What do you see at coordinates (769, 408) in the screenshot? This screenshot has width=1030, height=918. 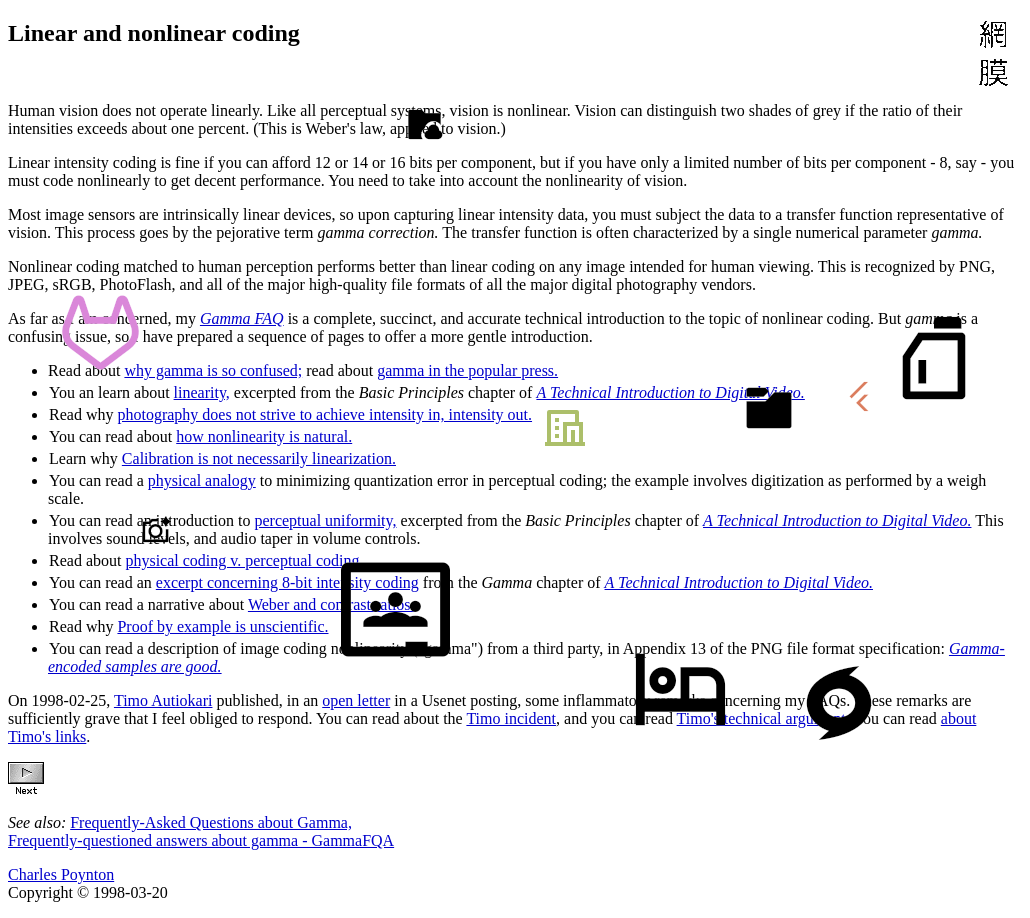 I see `open folder to view files` at bounding box center [769, 408].